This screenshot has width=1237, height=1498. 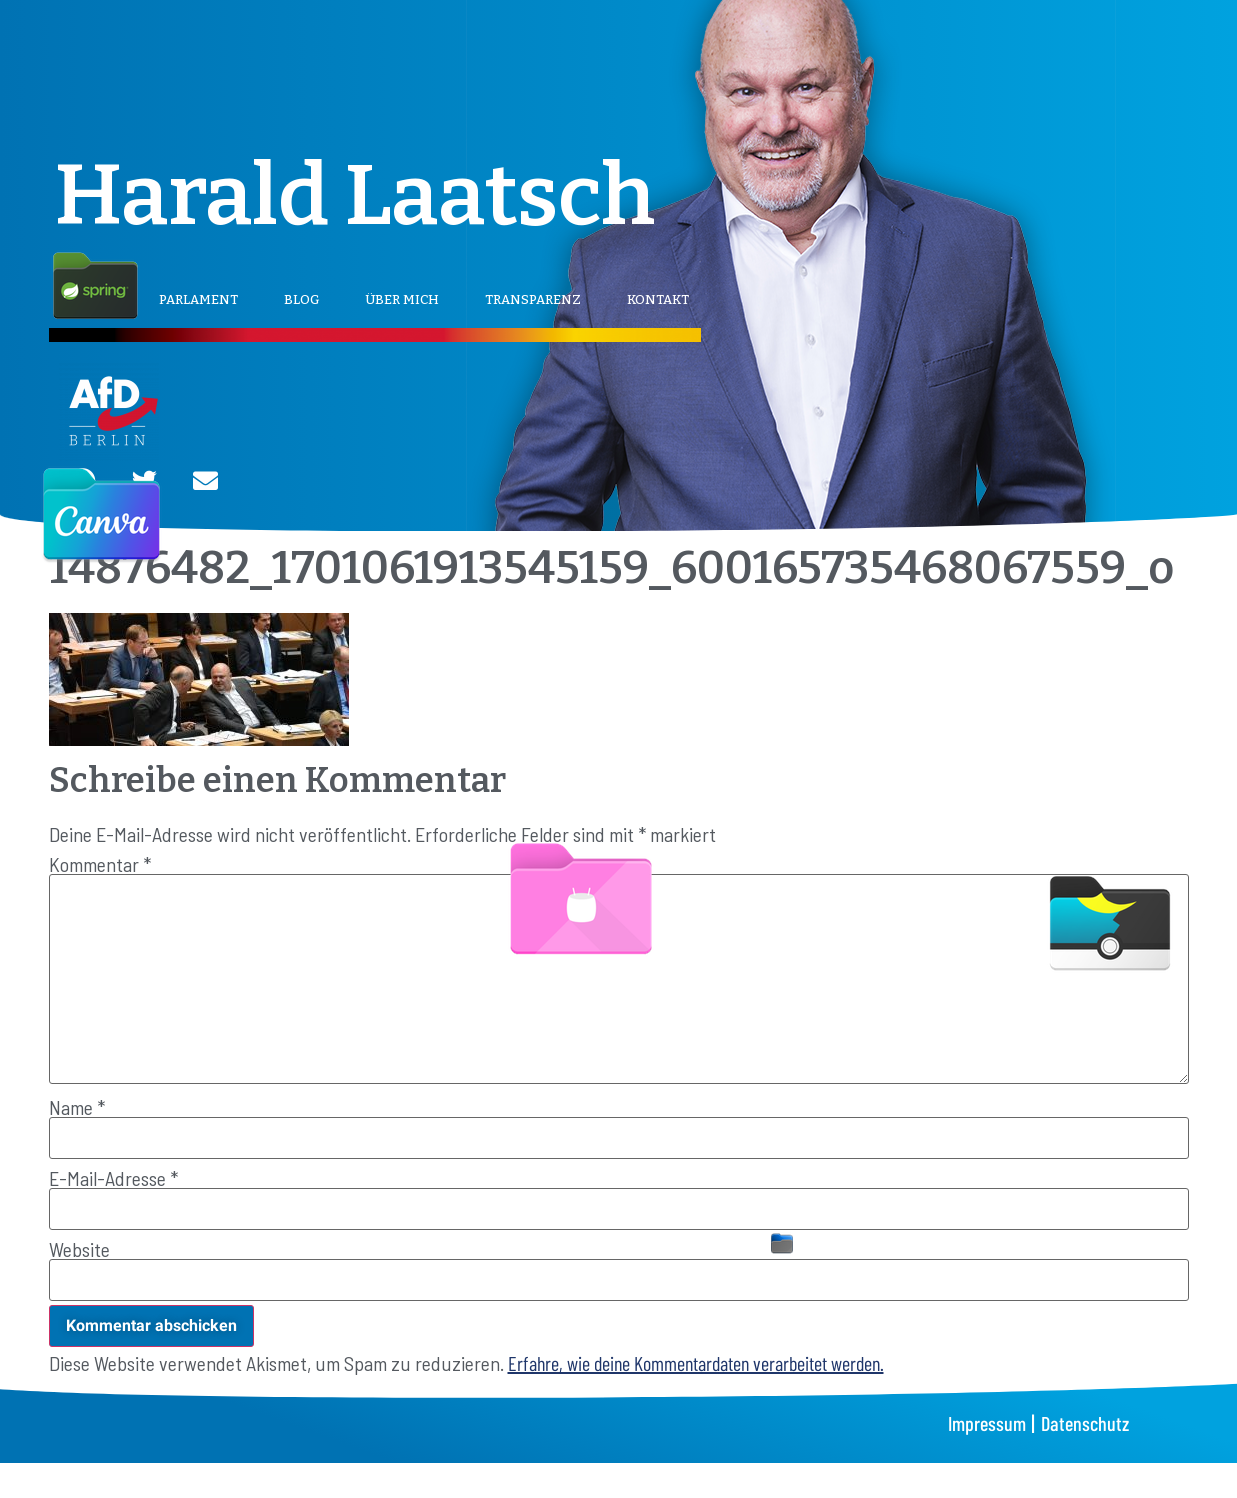 I want to click on open android marshmallow system folder, so click(x=580, y=902).